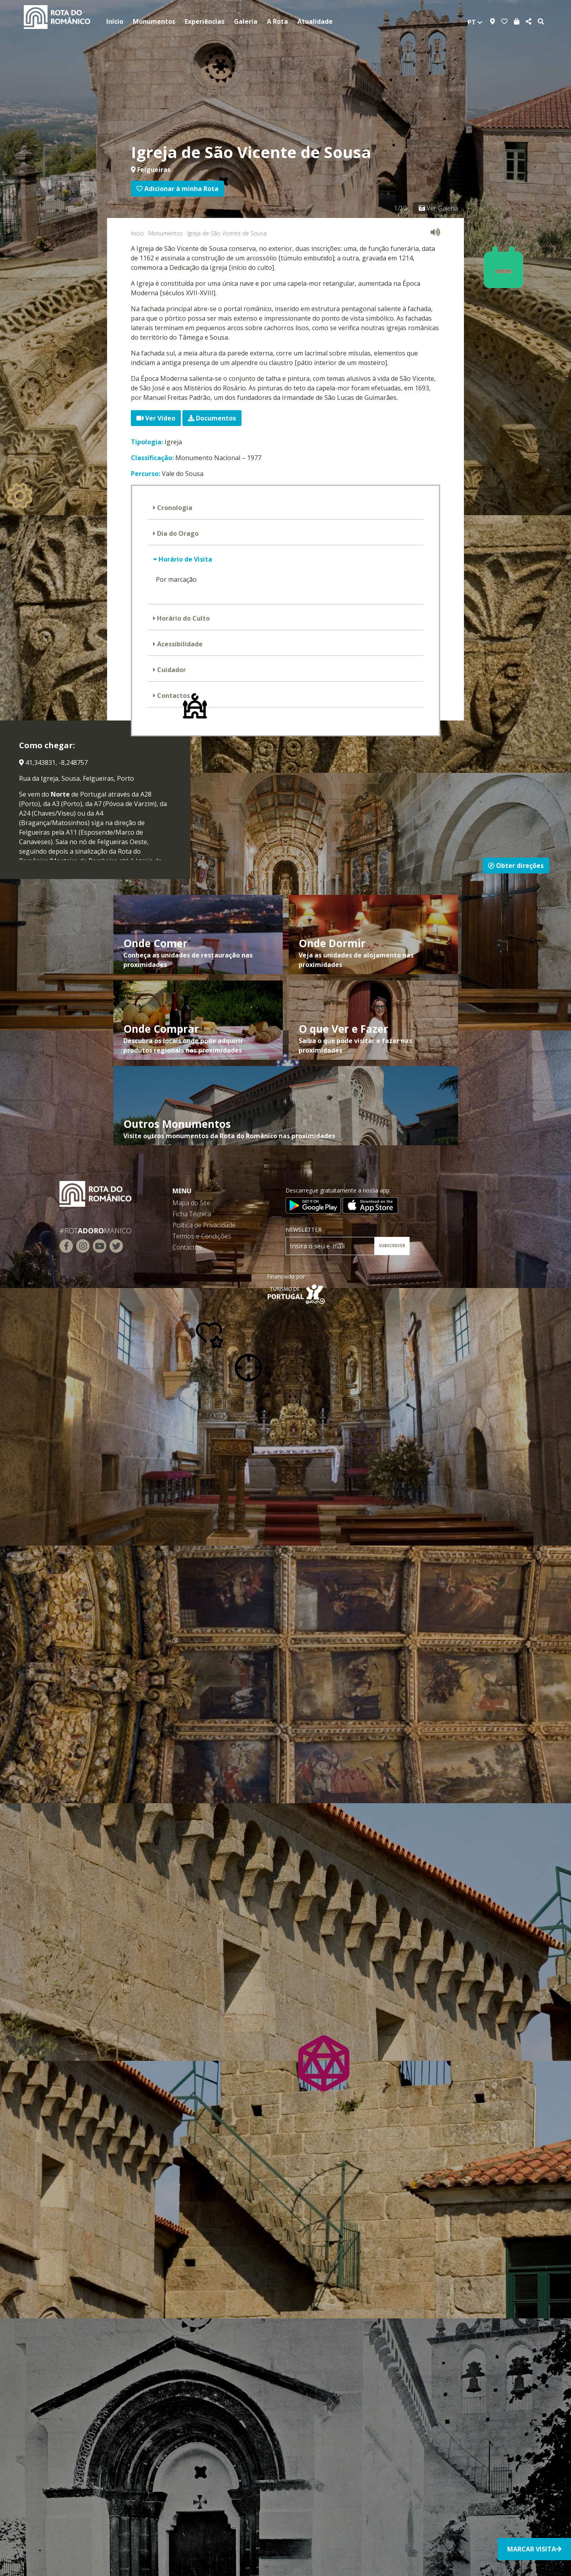 The height and width of the screenshot is (2576, 571). I want to click on indicates a mosque or islamic place of worship, so click(195, 706).